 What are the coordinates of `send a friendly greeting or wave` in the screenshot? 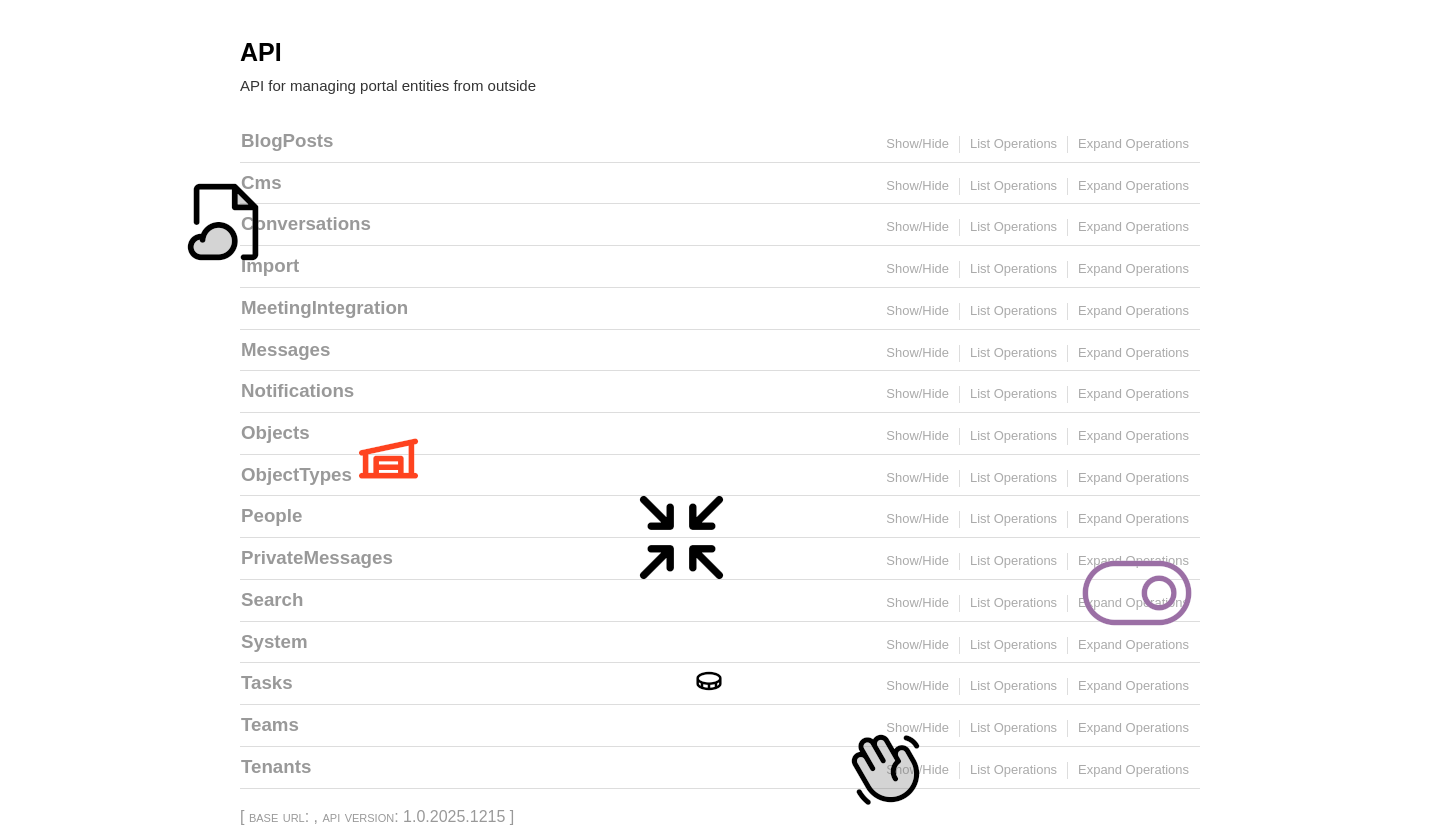 It's located at (885, 768).